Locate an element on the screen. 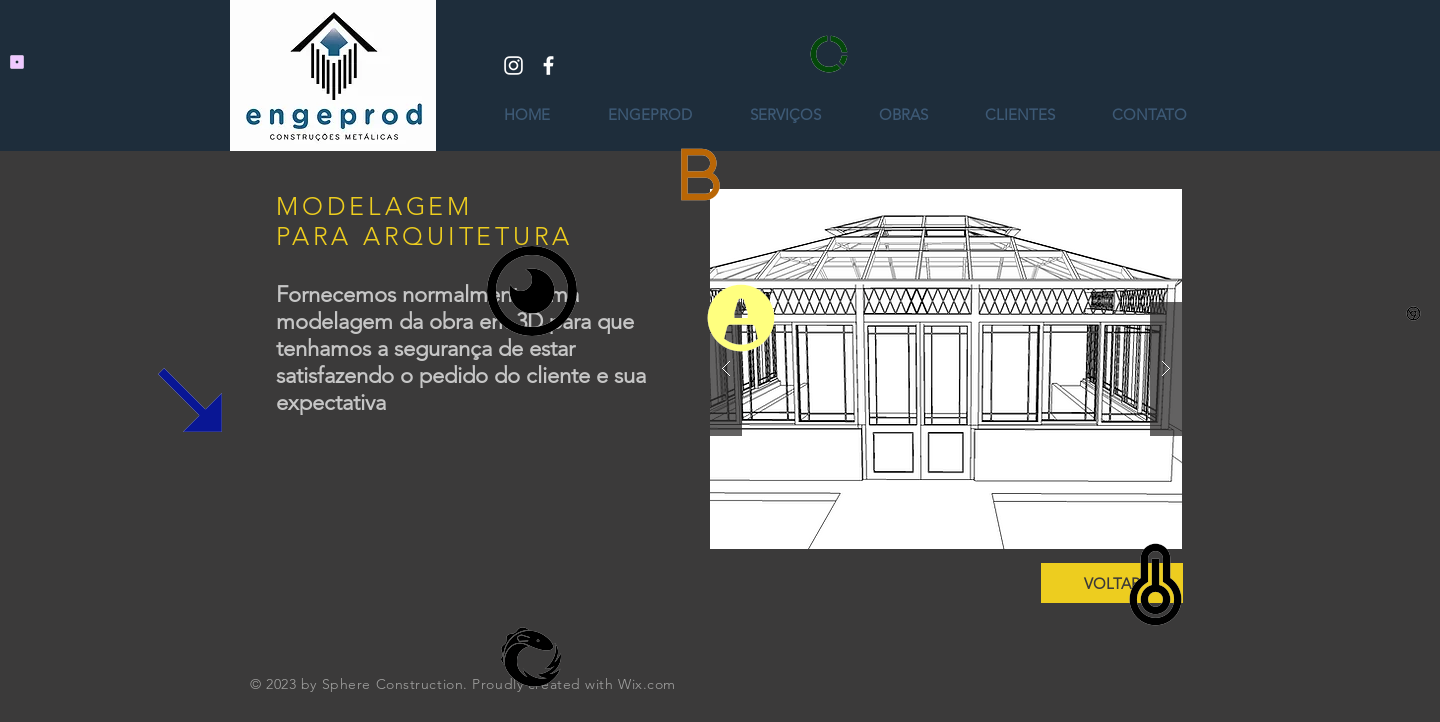 The width and height of the screenshot is (1440, 722). apply bold formatting to selected text is located at coordinates (700, 174).